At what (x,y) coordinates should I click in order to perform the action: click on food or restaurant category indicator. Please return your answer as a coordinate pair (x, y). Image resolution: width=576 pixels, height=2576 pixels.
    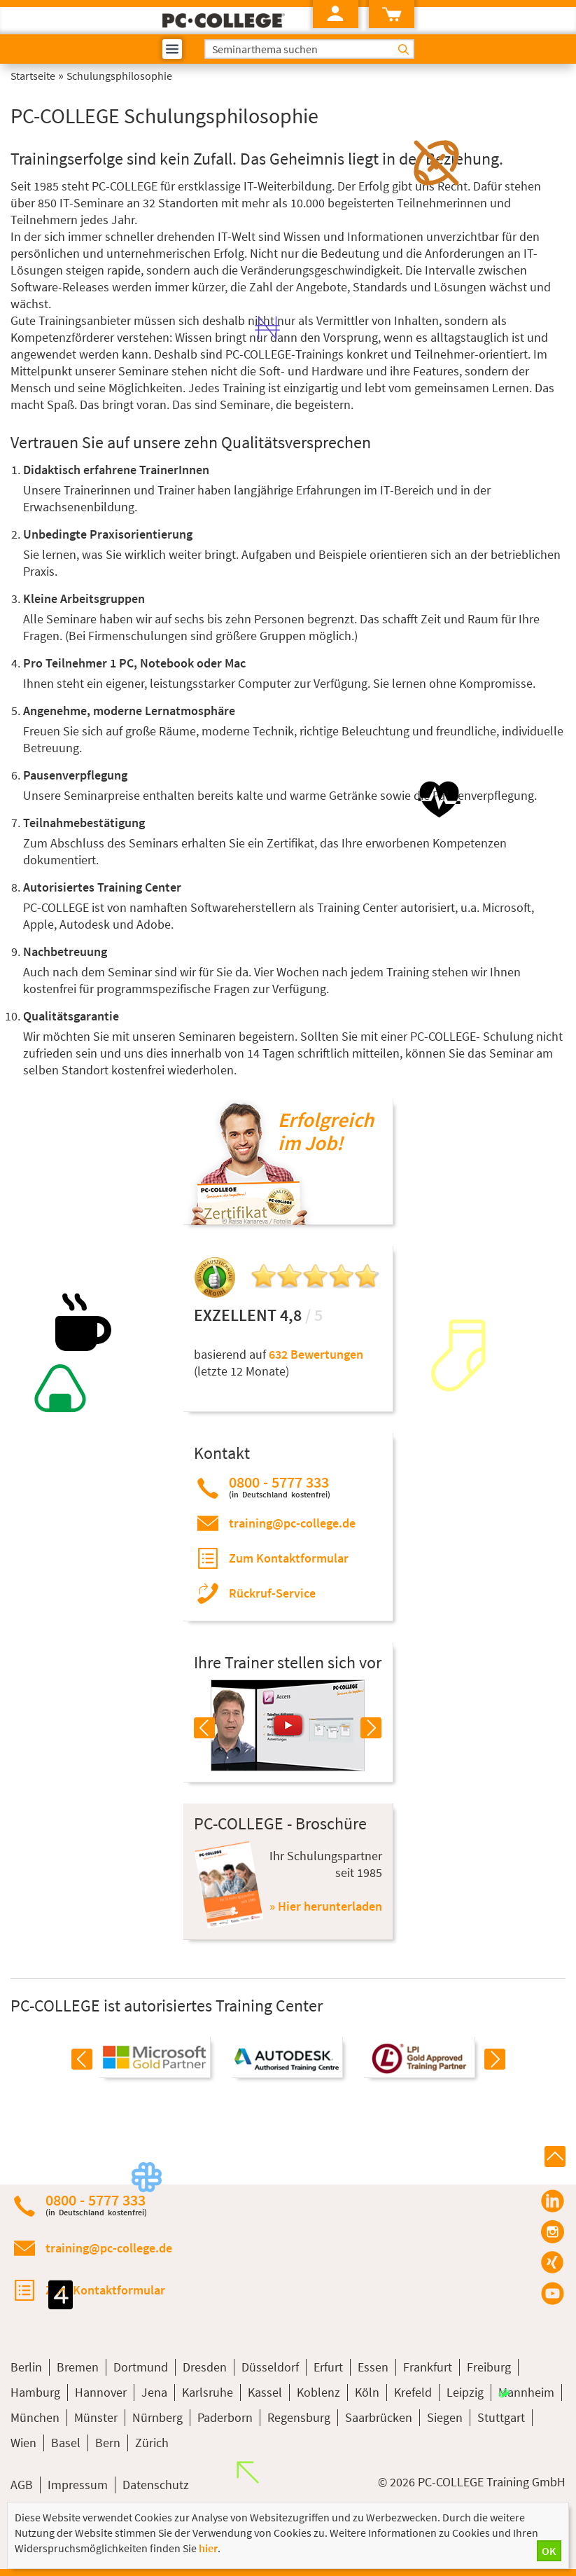
    Looking at the image, I should click on (60, 1388).